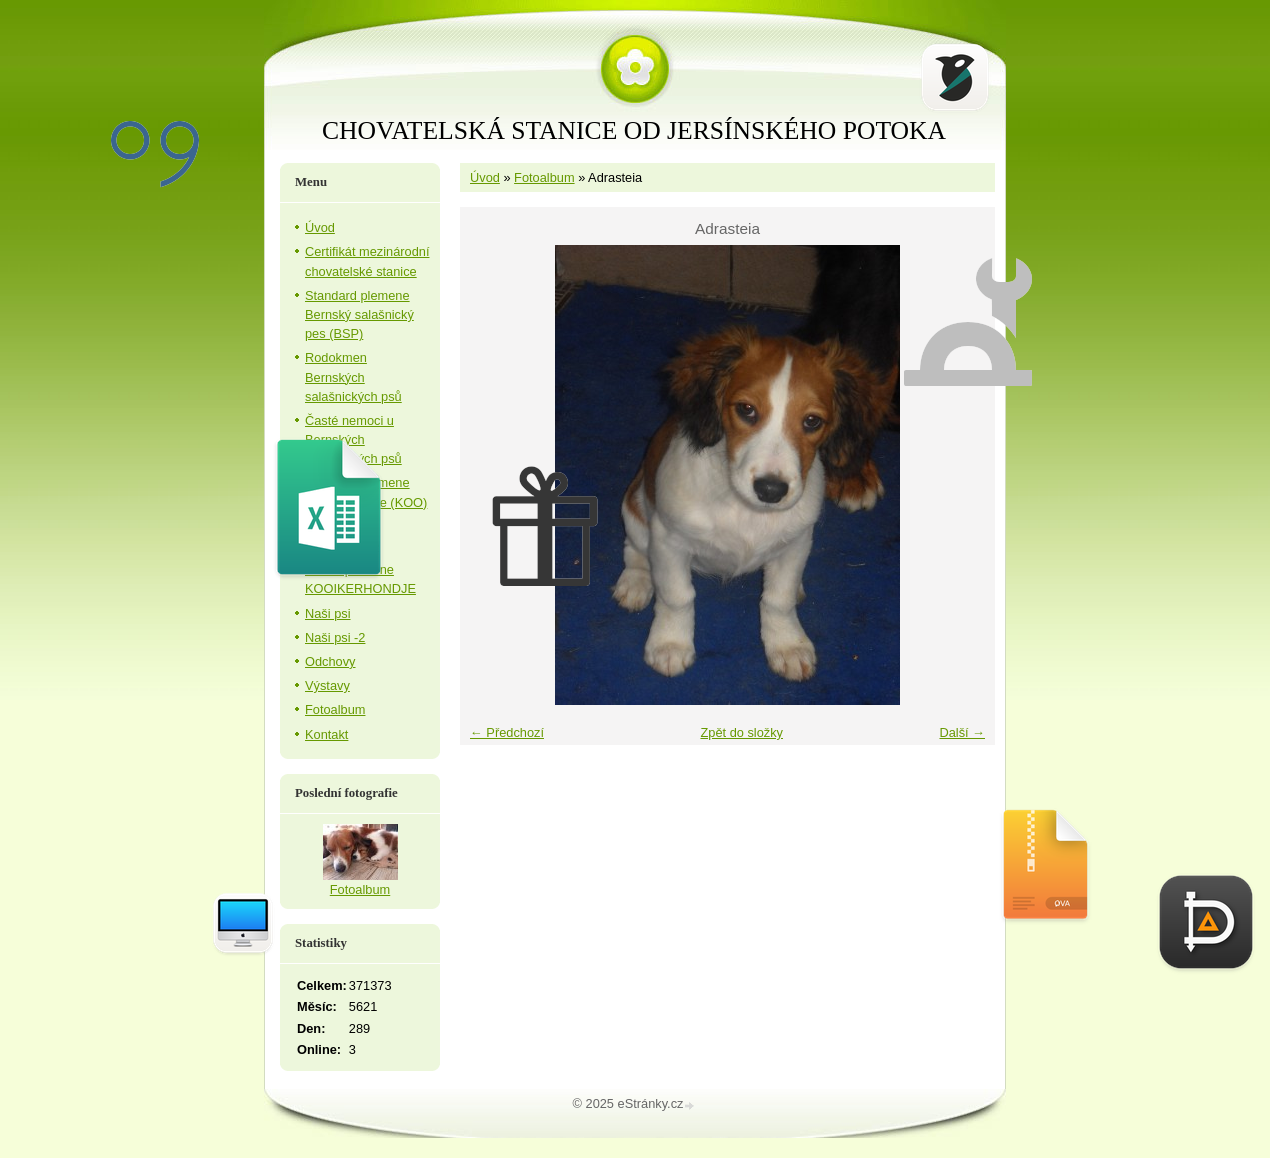  What do you see at coordinates (545, 526) in the screenshot?
I see `view birthday events in calendar` at bounding box center [545, 526].